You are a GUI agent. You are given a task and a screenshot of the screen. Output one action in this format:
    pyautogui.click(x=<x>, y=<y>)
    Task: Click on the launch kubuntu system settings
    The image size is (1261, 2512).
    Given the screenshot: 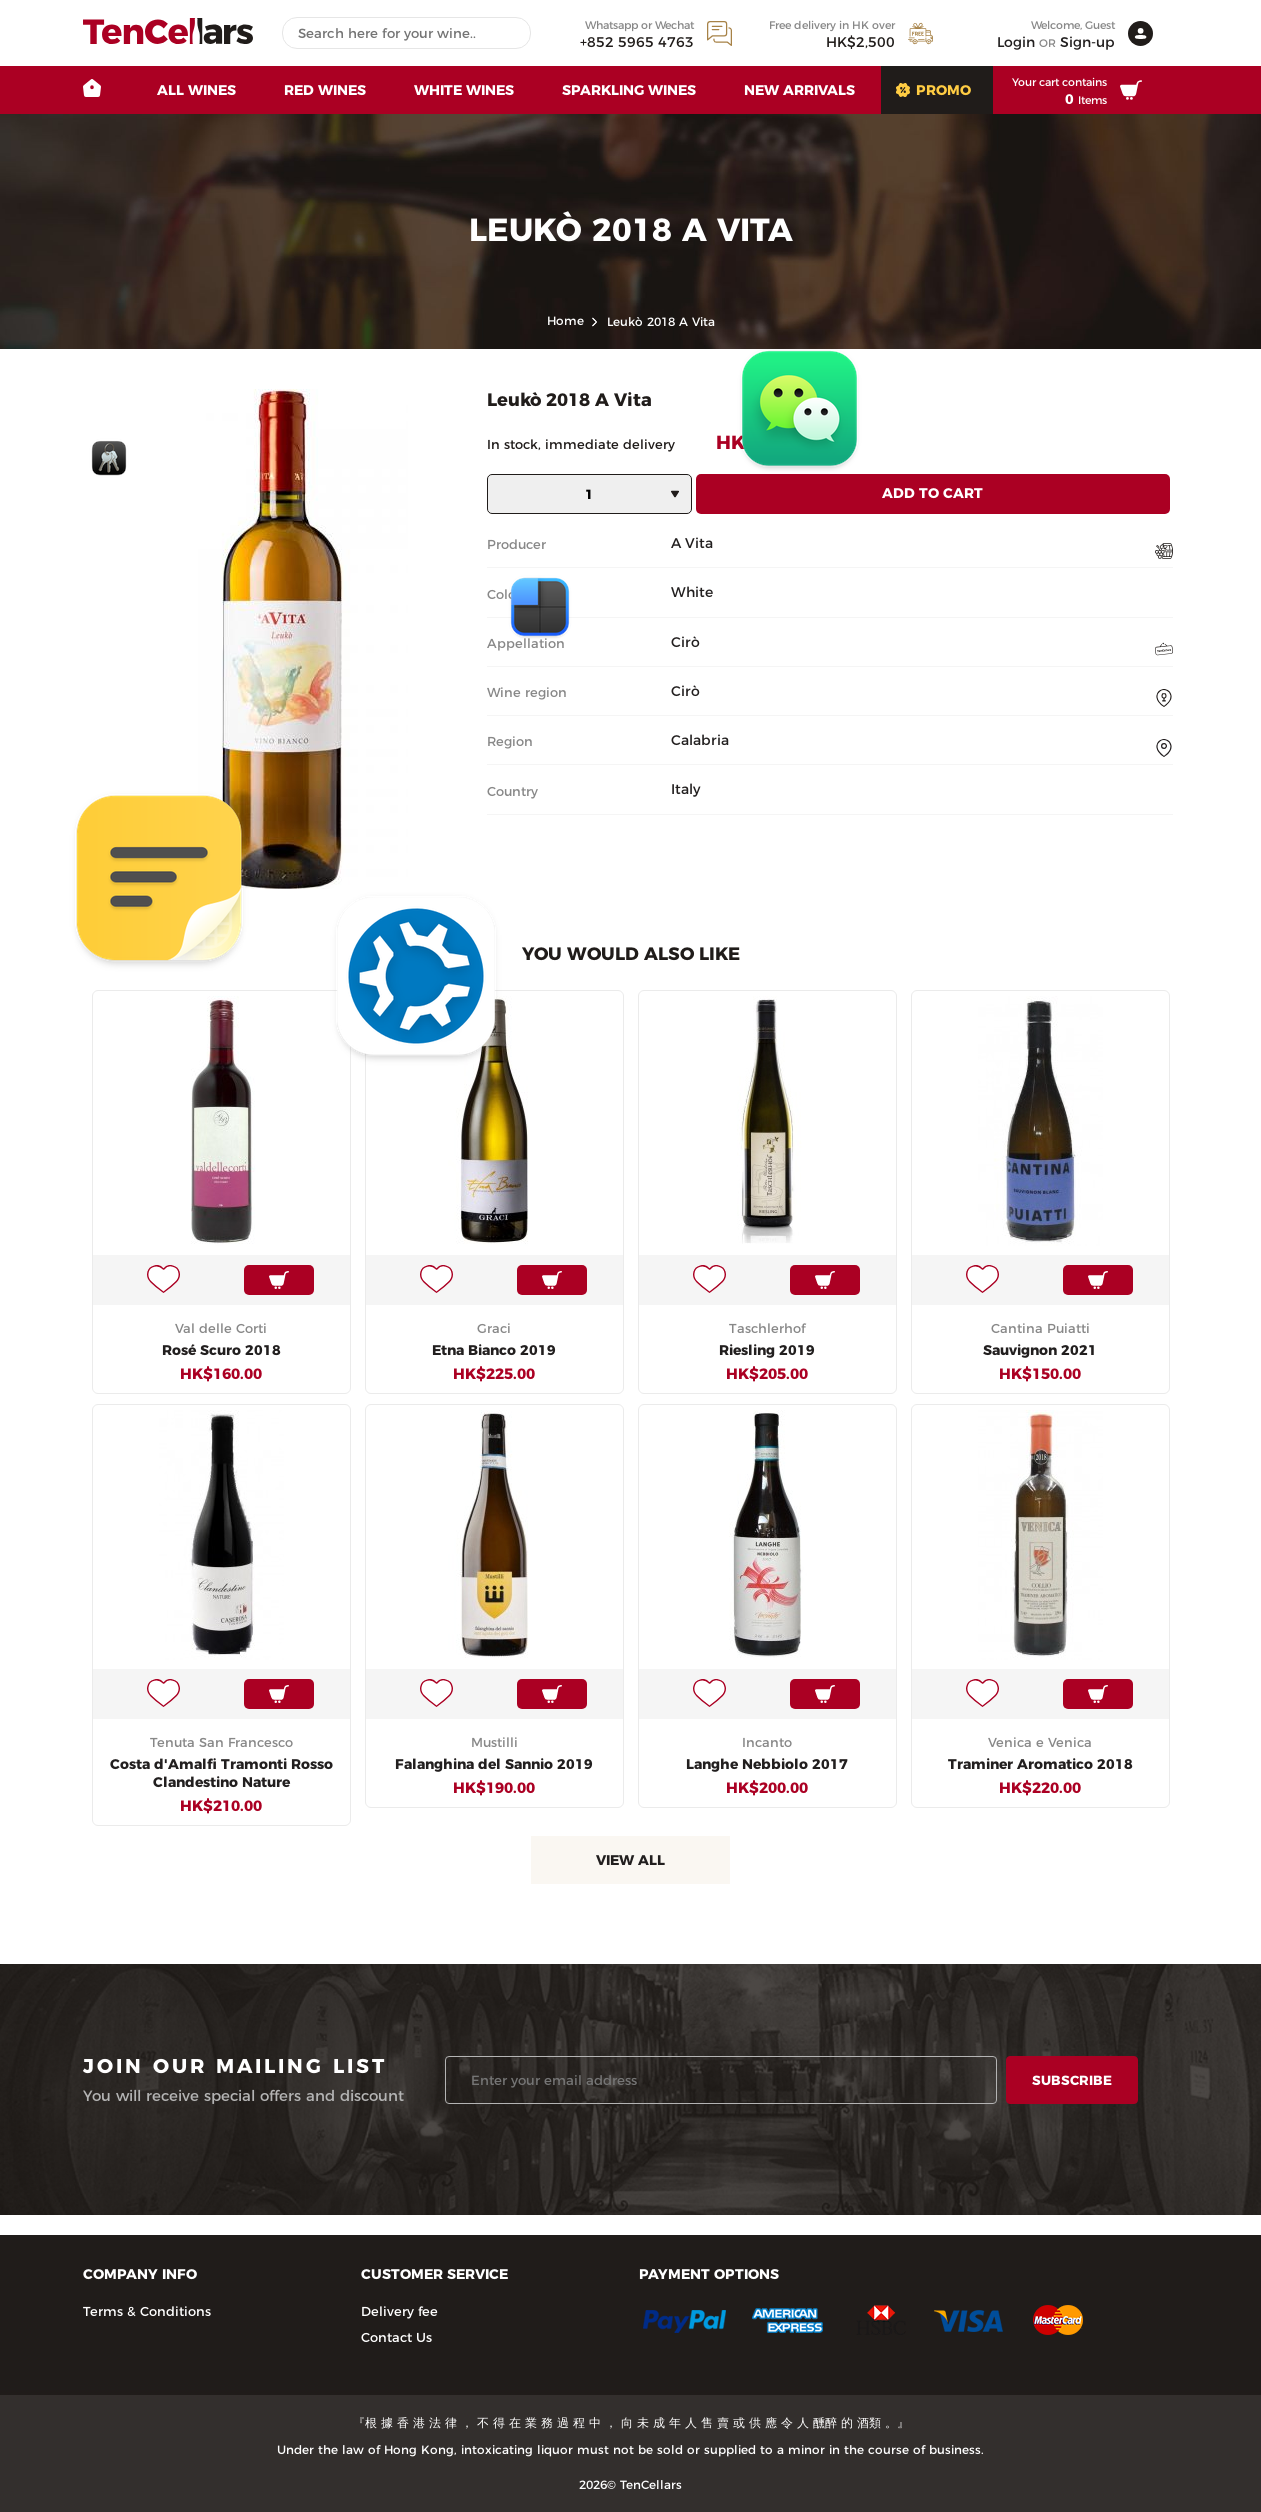 What is the action you would take?
    pyautogui.click(x=416, y=976)
    